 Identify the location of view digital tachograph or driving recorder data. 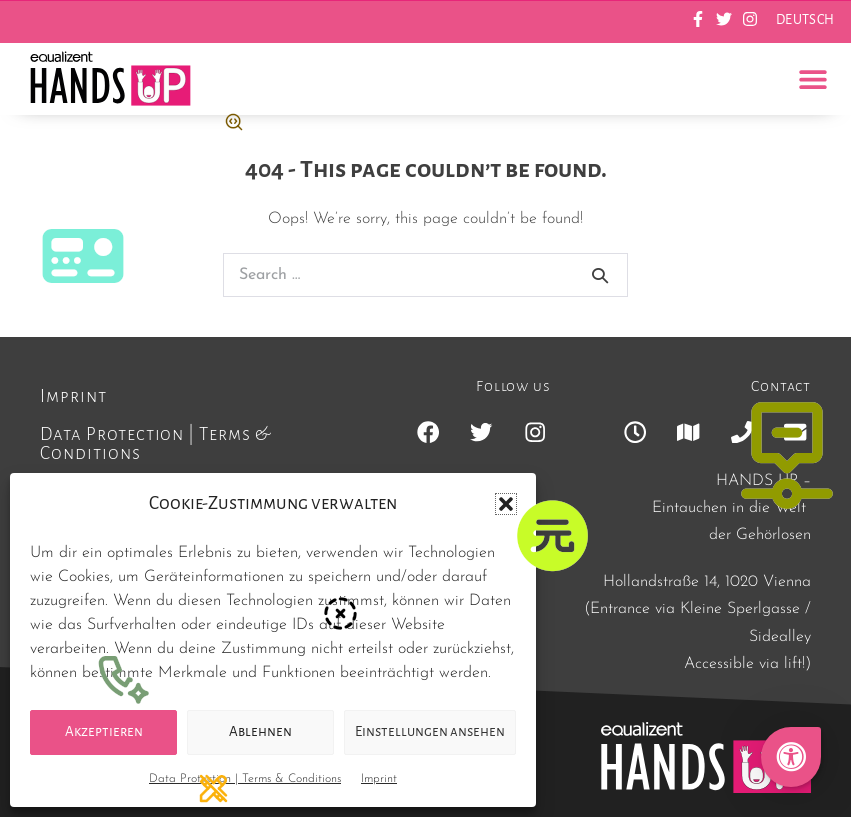
(83, 256).